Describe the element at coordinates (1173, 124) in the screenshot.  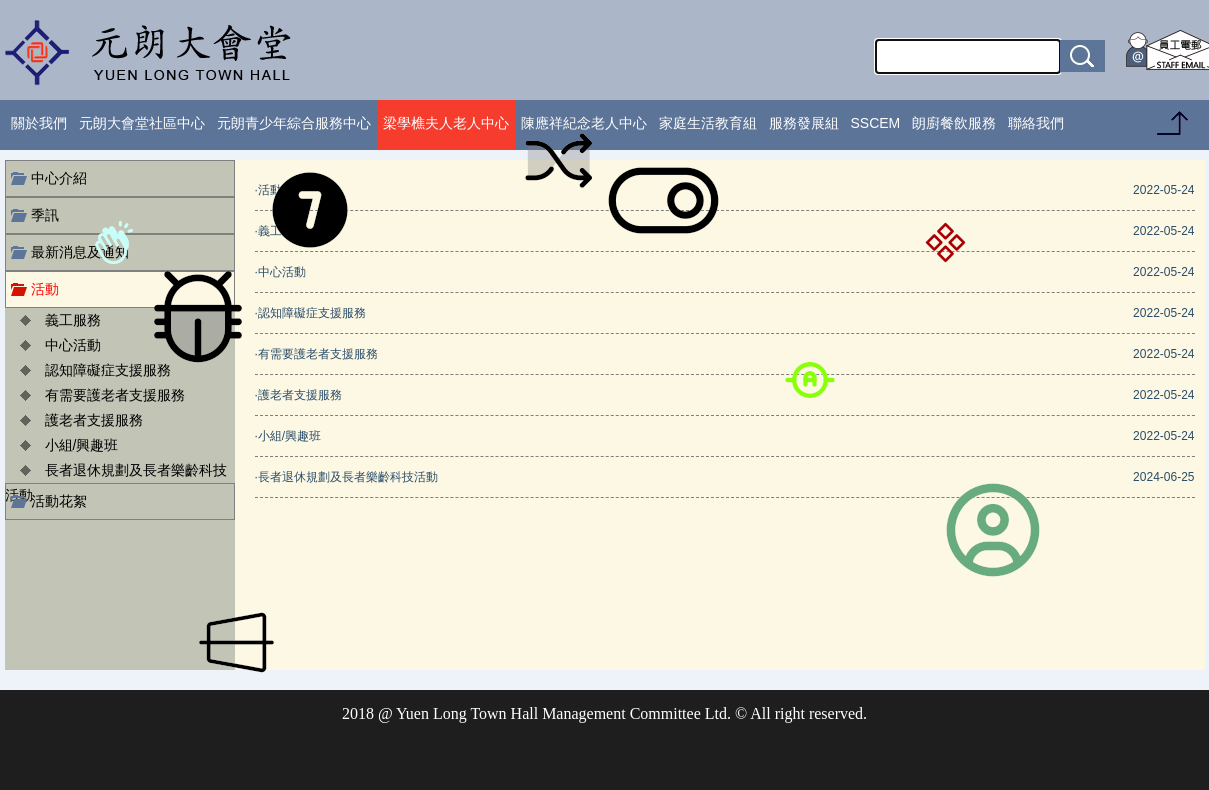
I see `turn right then continue forward` at that location.